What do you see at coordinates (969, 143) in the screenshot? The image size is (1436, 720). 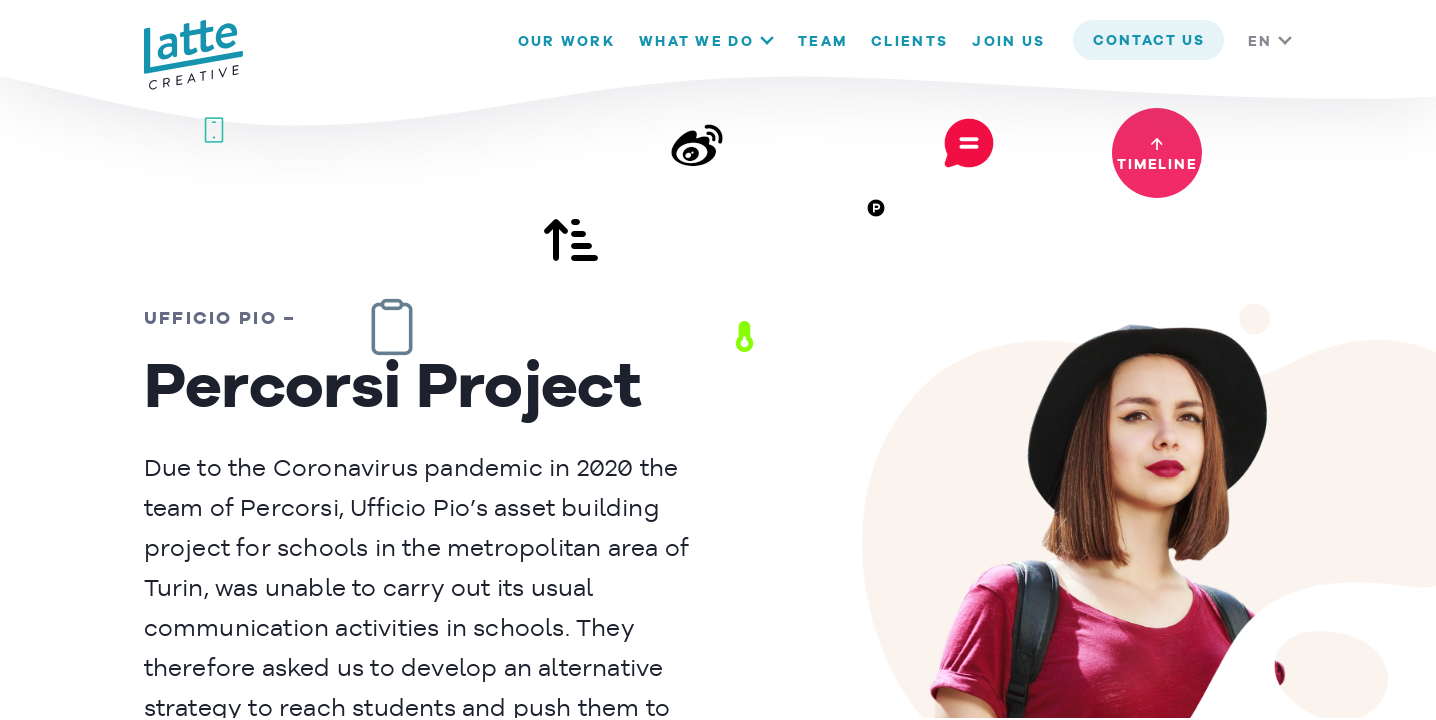 I see `open chat or messaging` at bounding box center [969, 143].